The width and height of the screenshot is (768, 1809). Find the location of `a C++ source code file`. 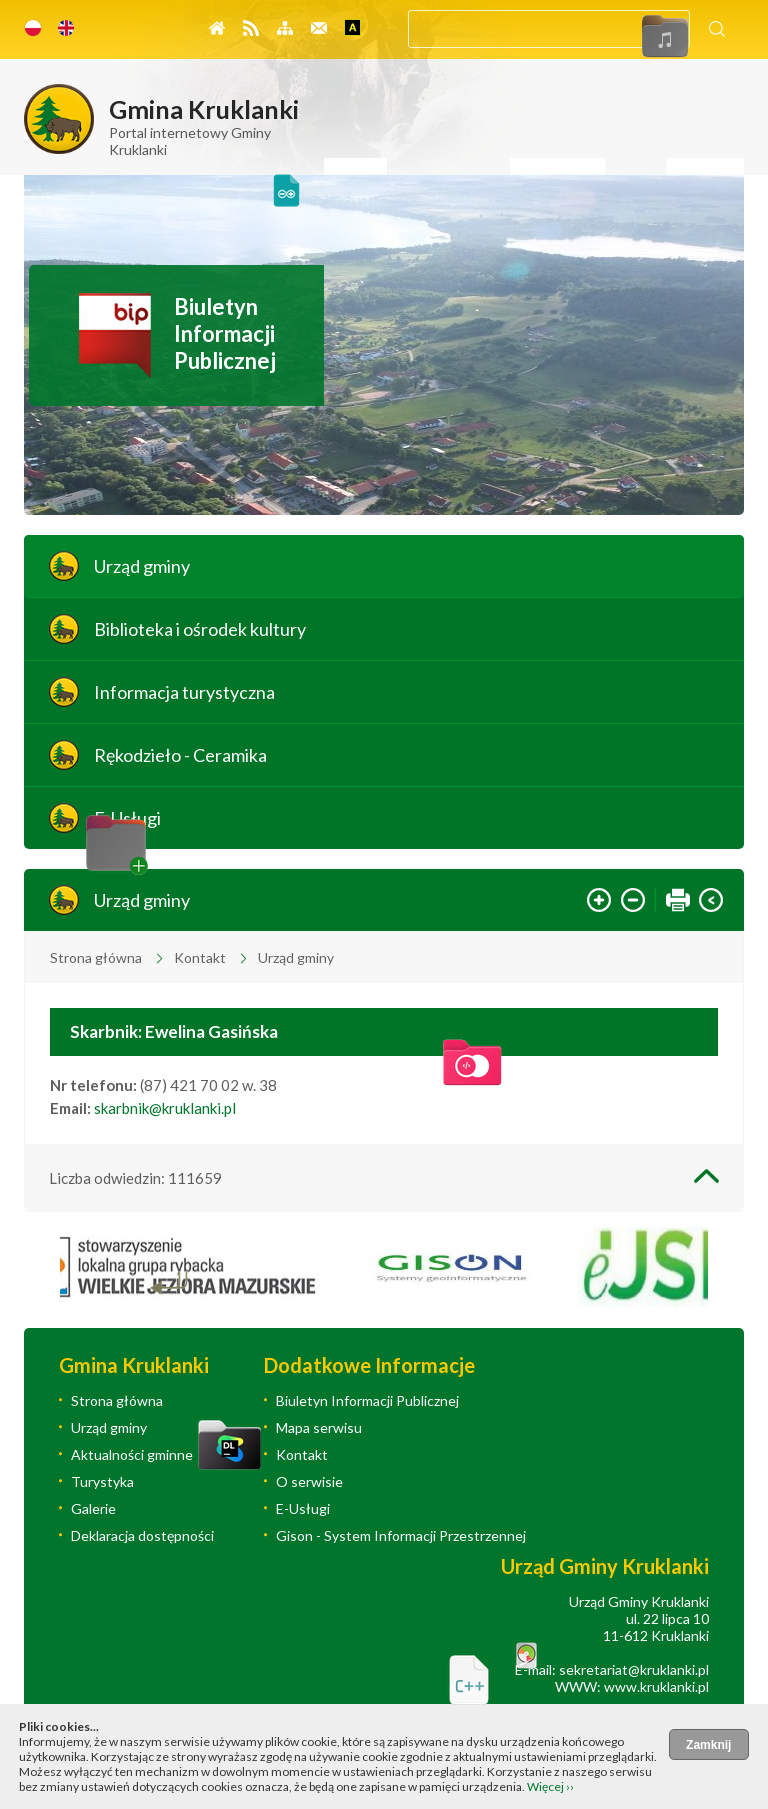

a C++ source code file is located at coordinates (469, 1680).